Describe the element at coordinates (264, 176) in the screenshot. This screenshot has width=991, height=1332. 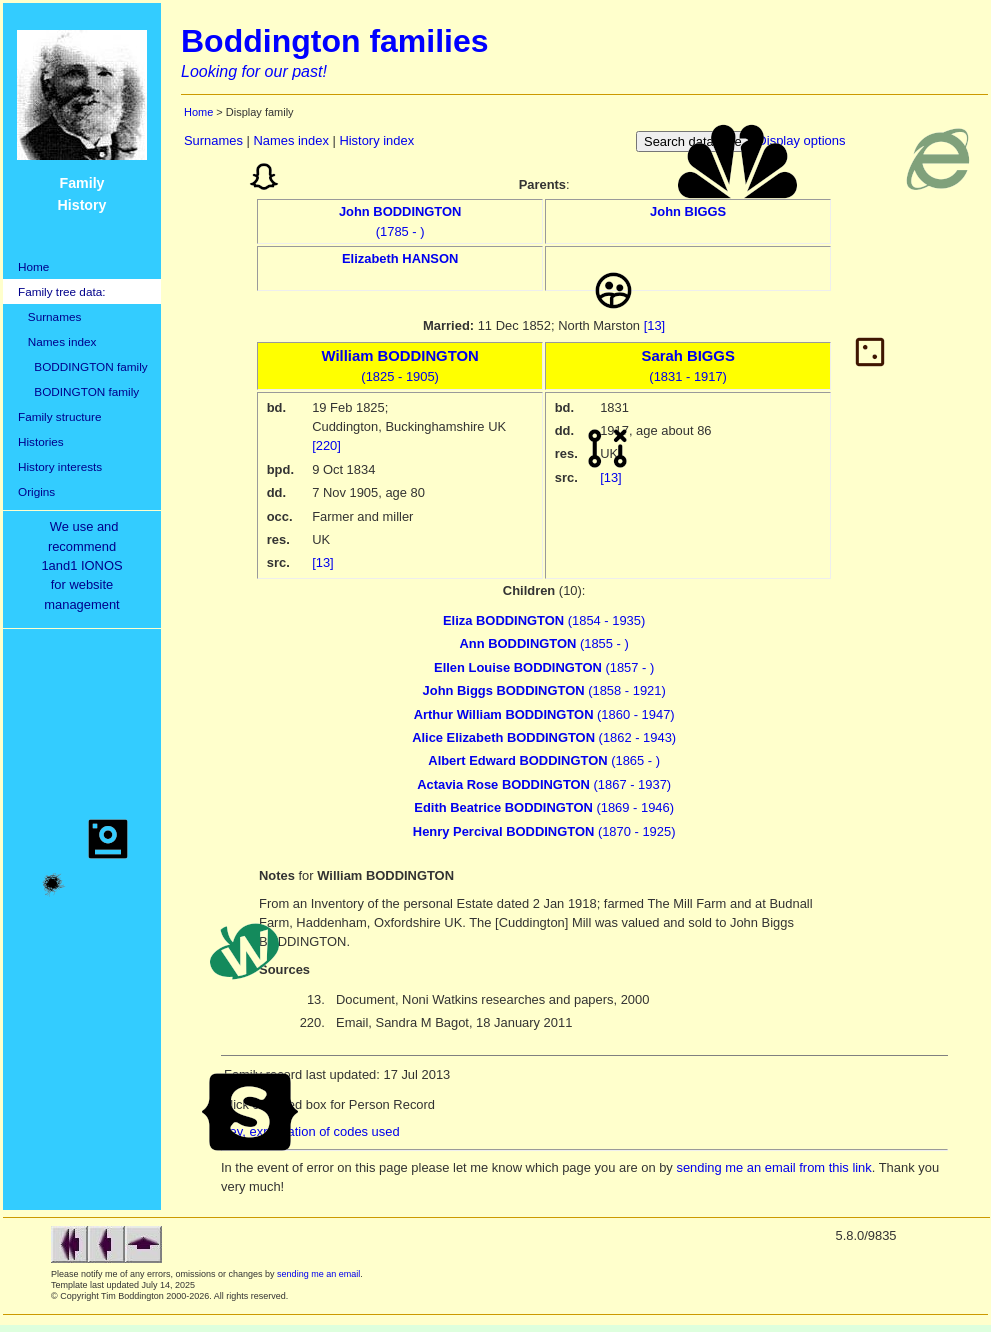
I see `open snapchat` at that location.